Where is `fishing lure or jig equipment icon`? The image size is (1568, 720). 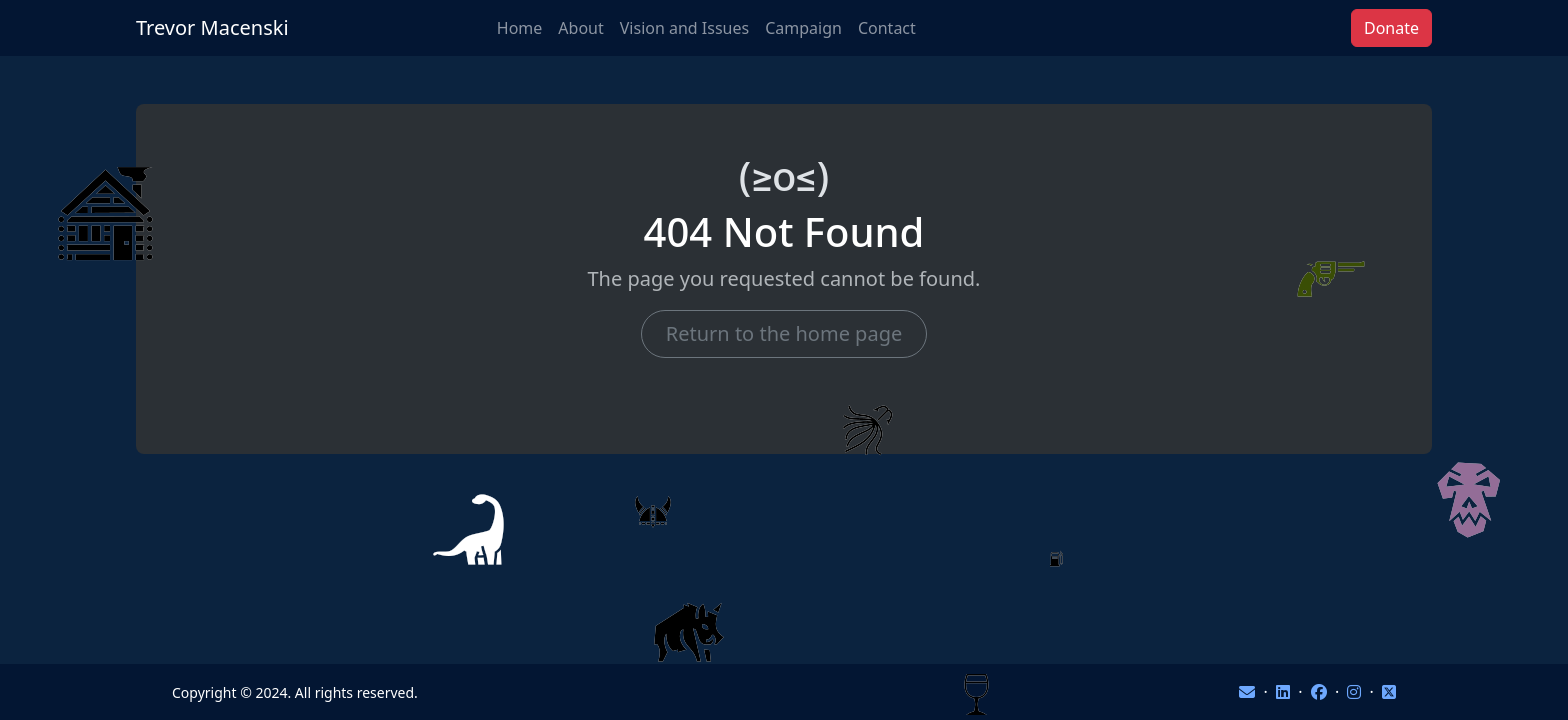 fishing lure or jig equipment icon is located at coordinates (868, 430).